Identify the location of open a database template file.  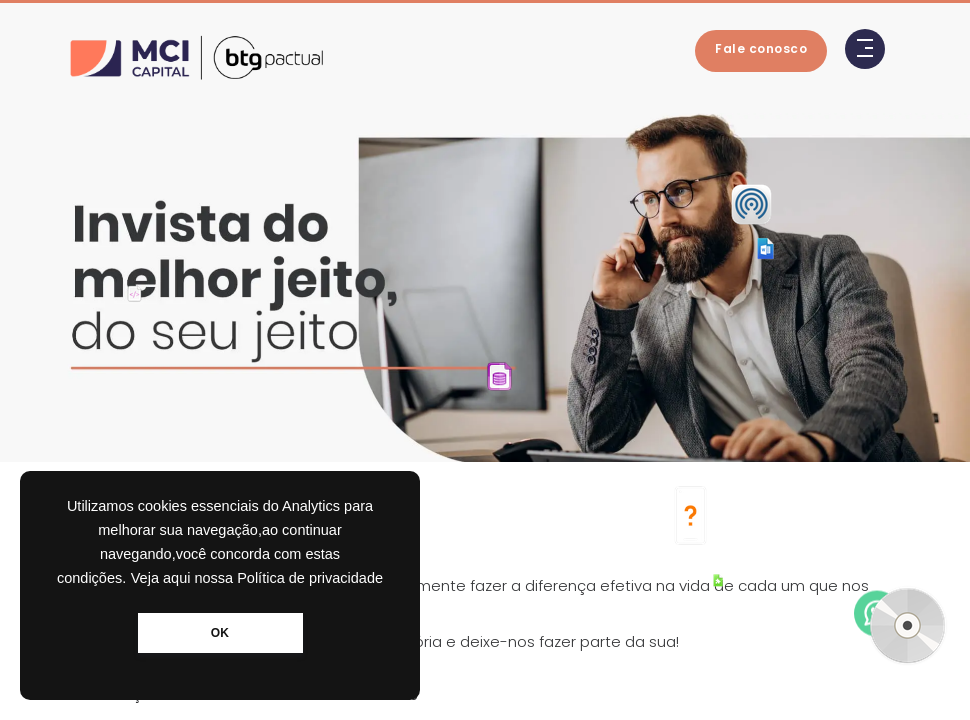
(499, 376).